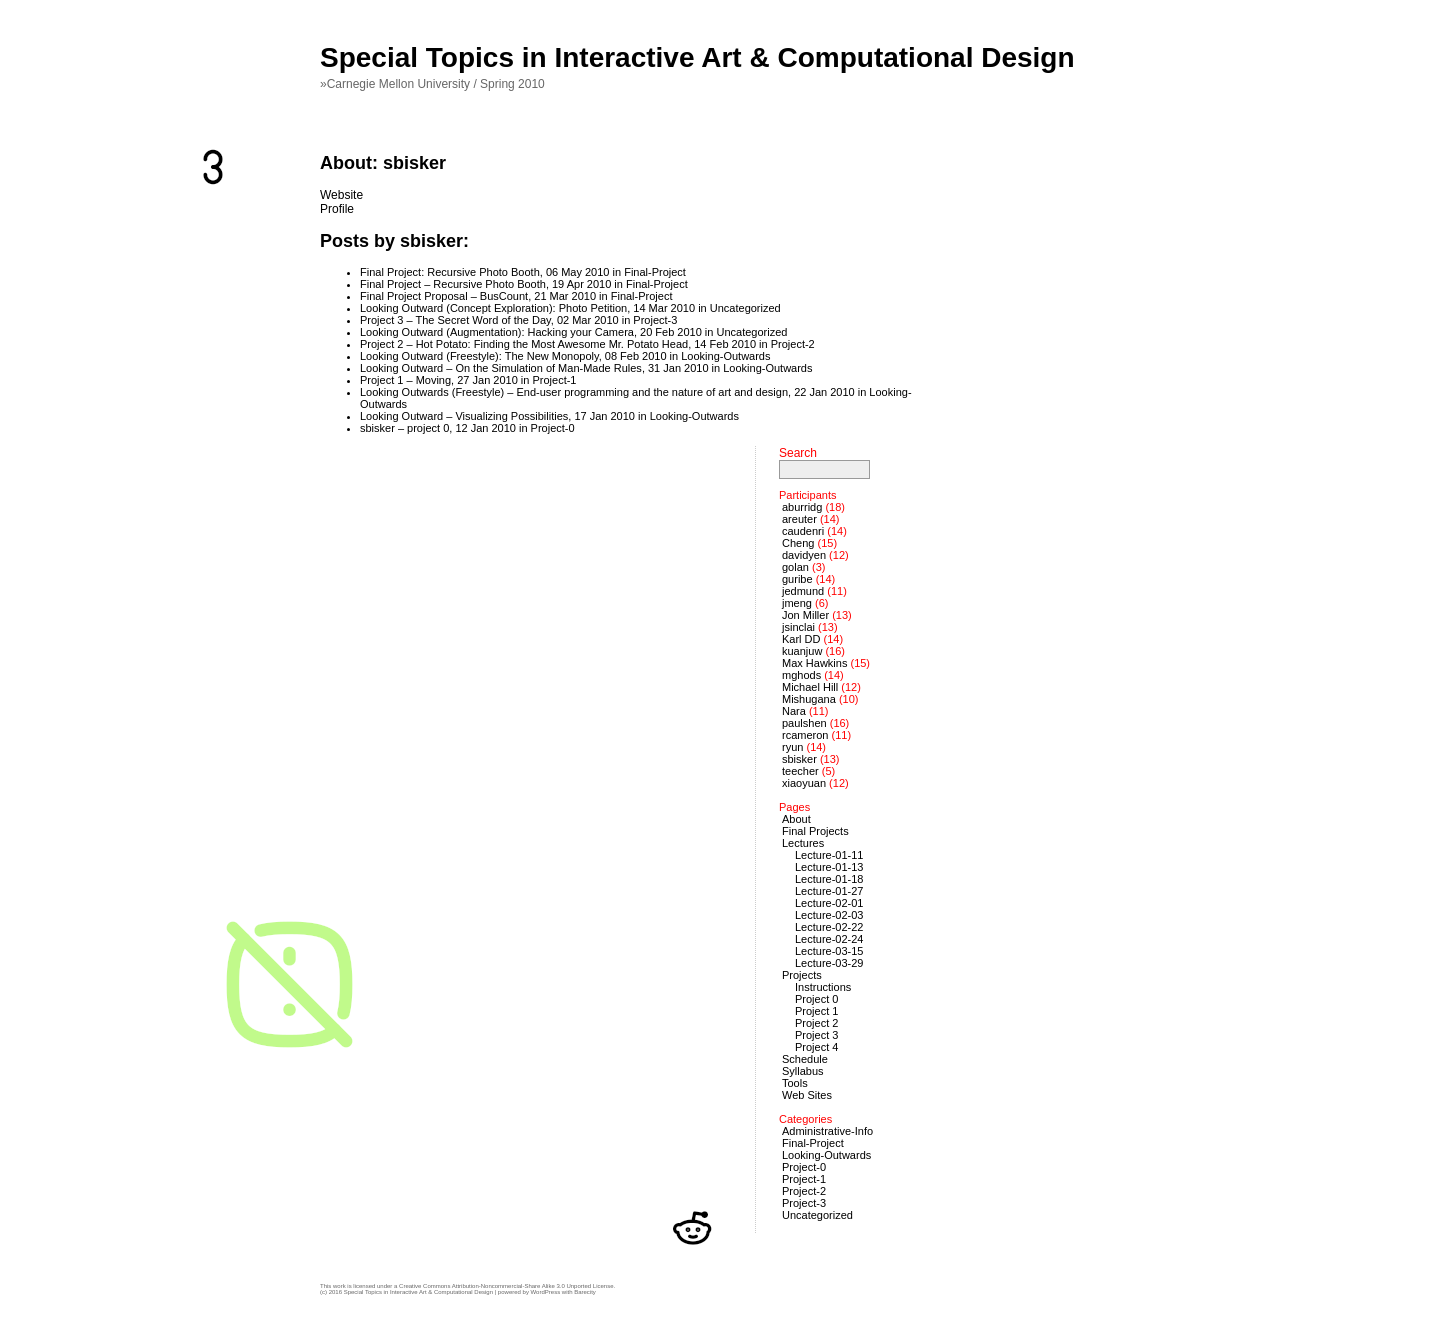 This screenshot has width=1440, height=1321. What do you see at coordinates (289, 984) in the screenshot?
I see `disable or mute alert notifications` at bounding box center [289, 984].